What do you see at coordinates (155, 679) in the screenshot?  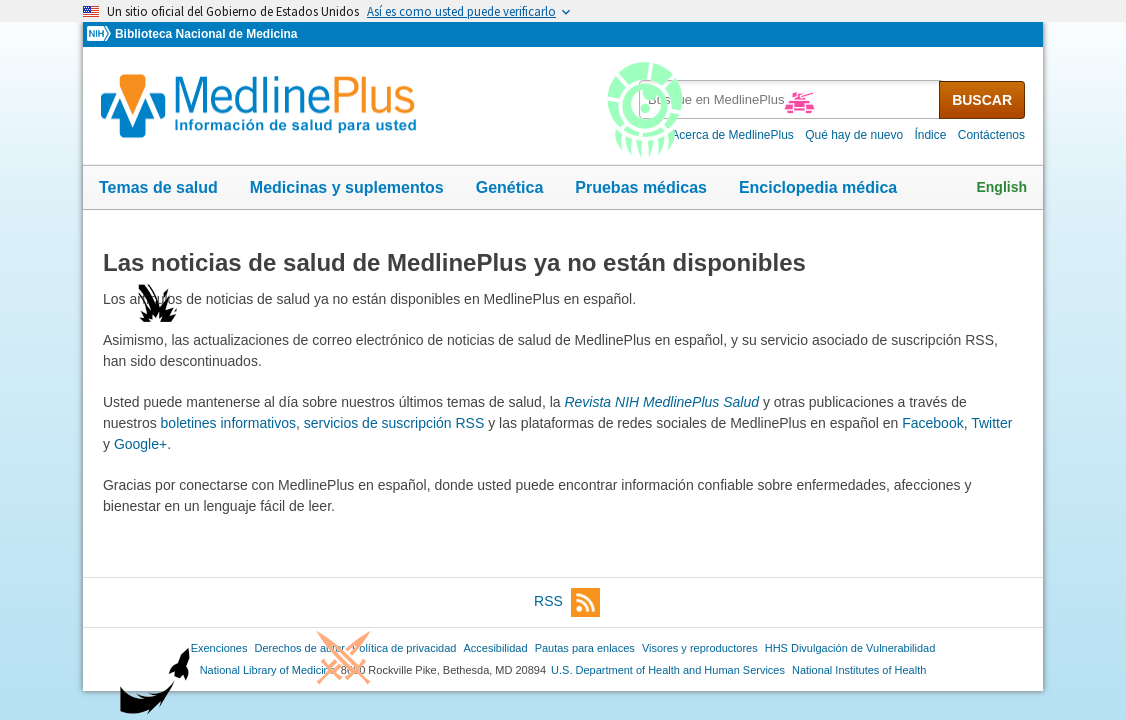 I see `launch or deploy an application` at bounding box center [155, 679].